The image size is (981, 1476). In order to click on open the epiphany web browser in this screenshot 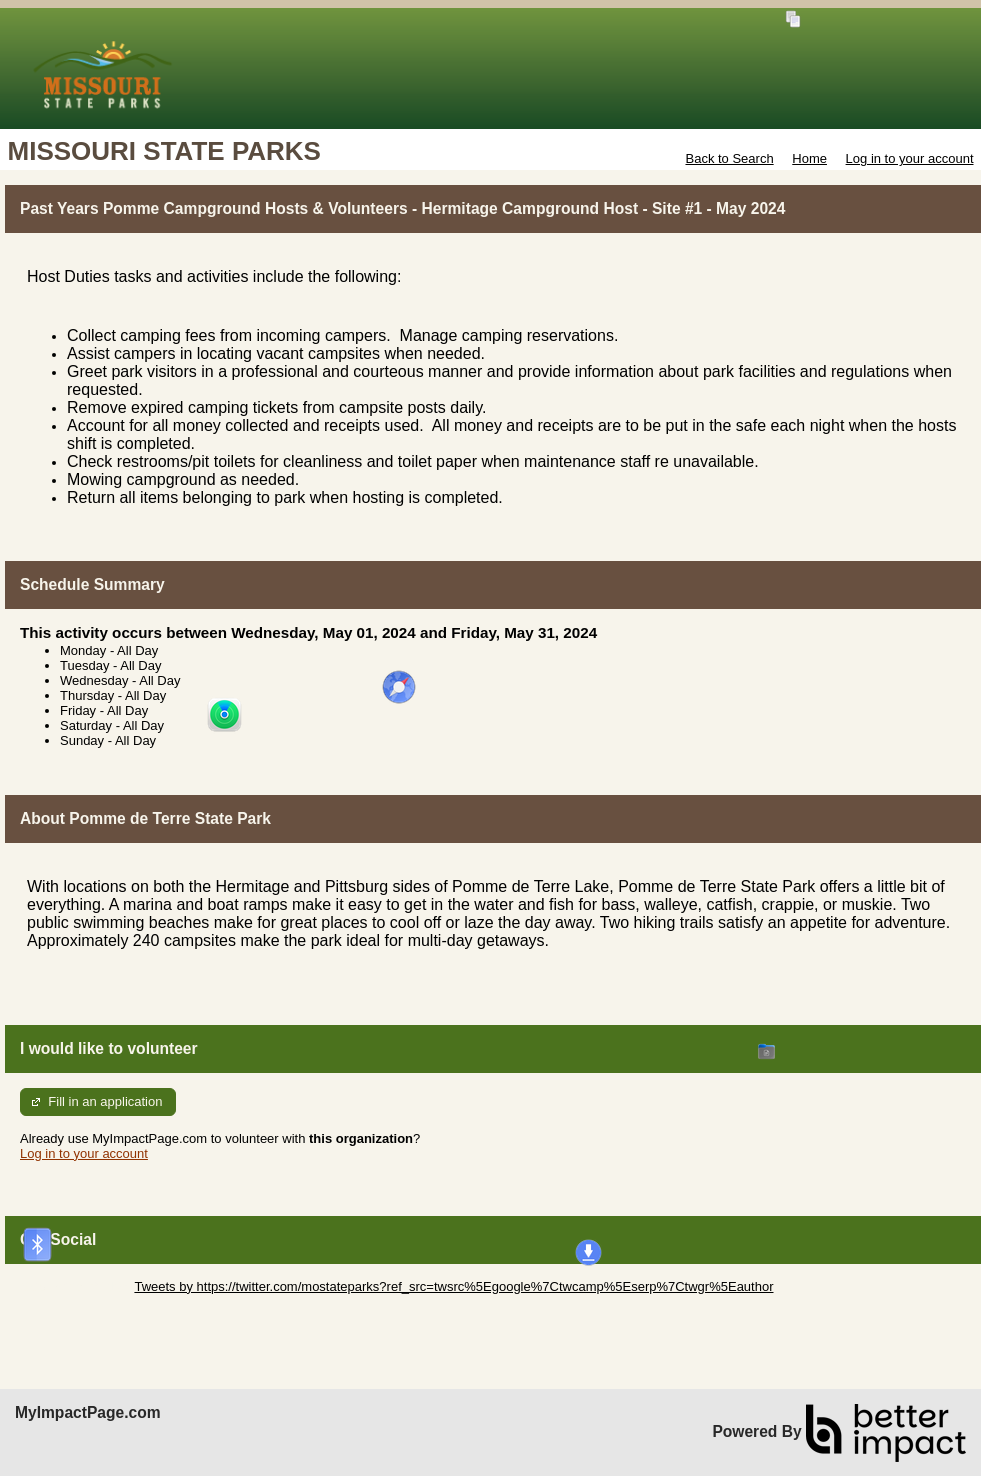, I will do `click(399, 687)`.